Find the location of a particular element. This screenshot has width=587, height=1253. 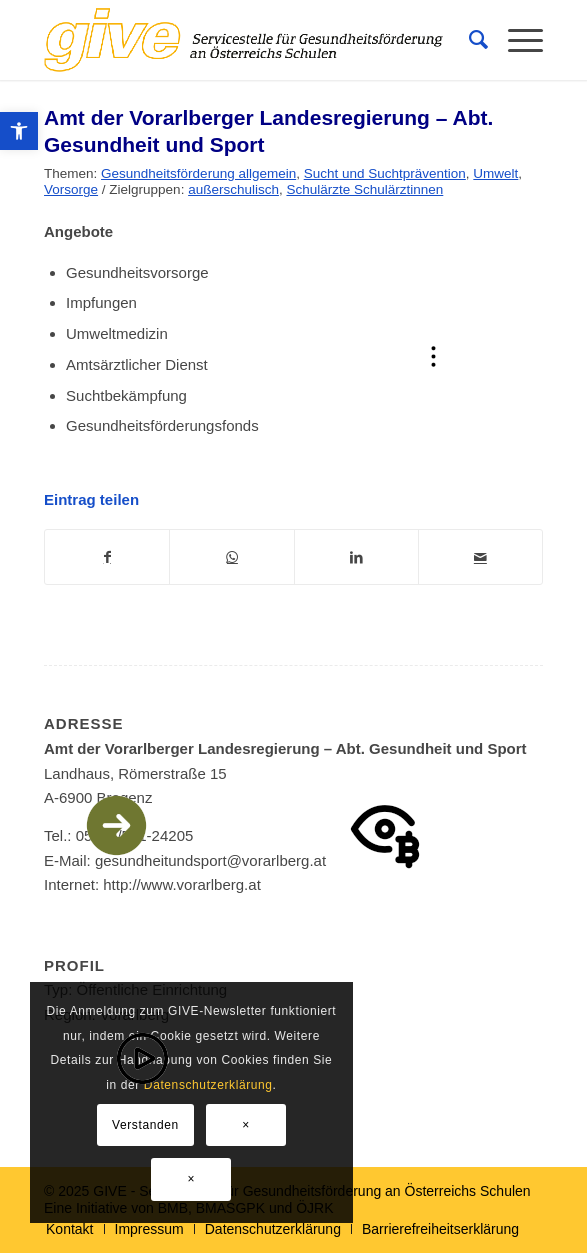

play media or video content is located at coordinates (142, 1058).